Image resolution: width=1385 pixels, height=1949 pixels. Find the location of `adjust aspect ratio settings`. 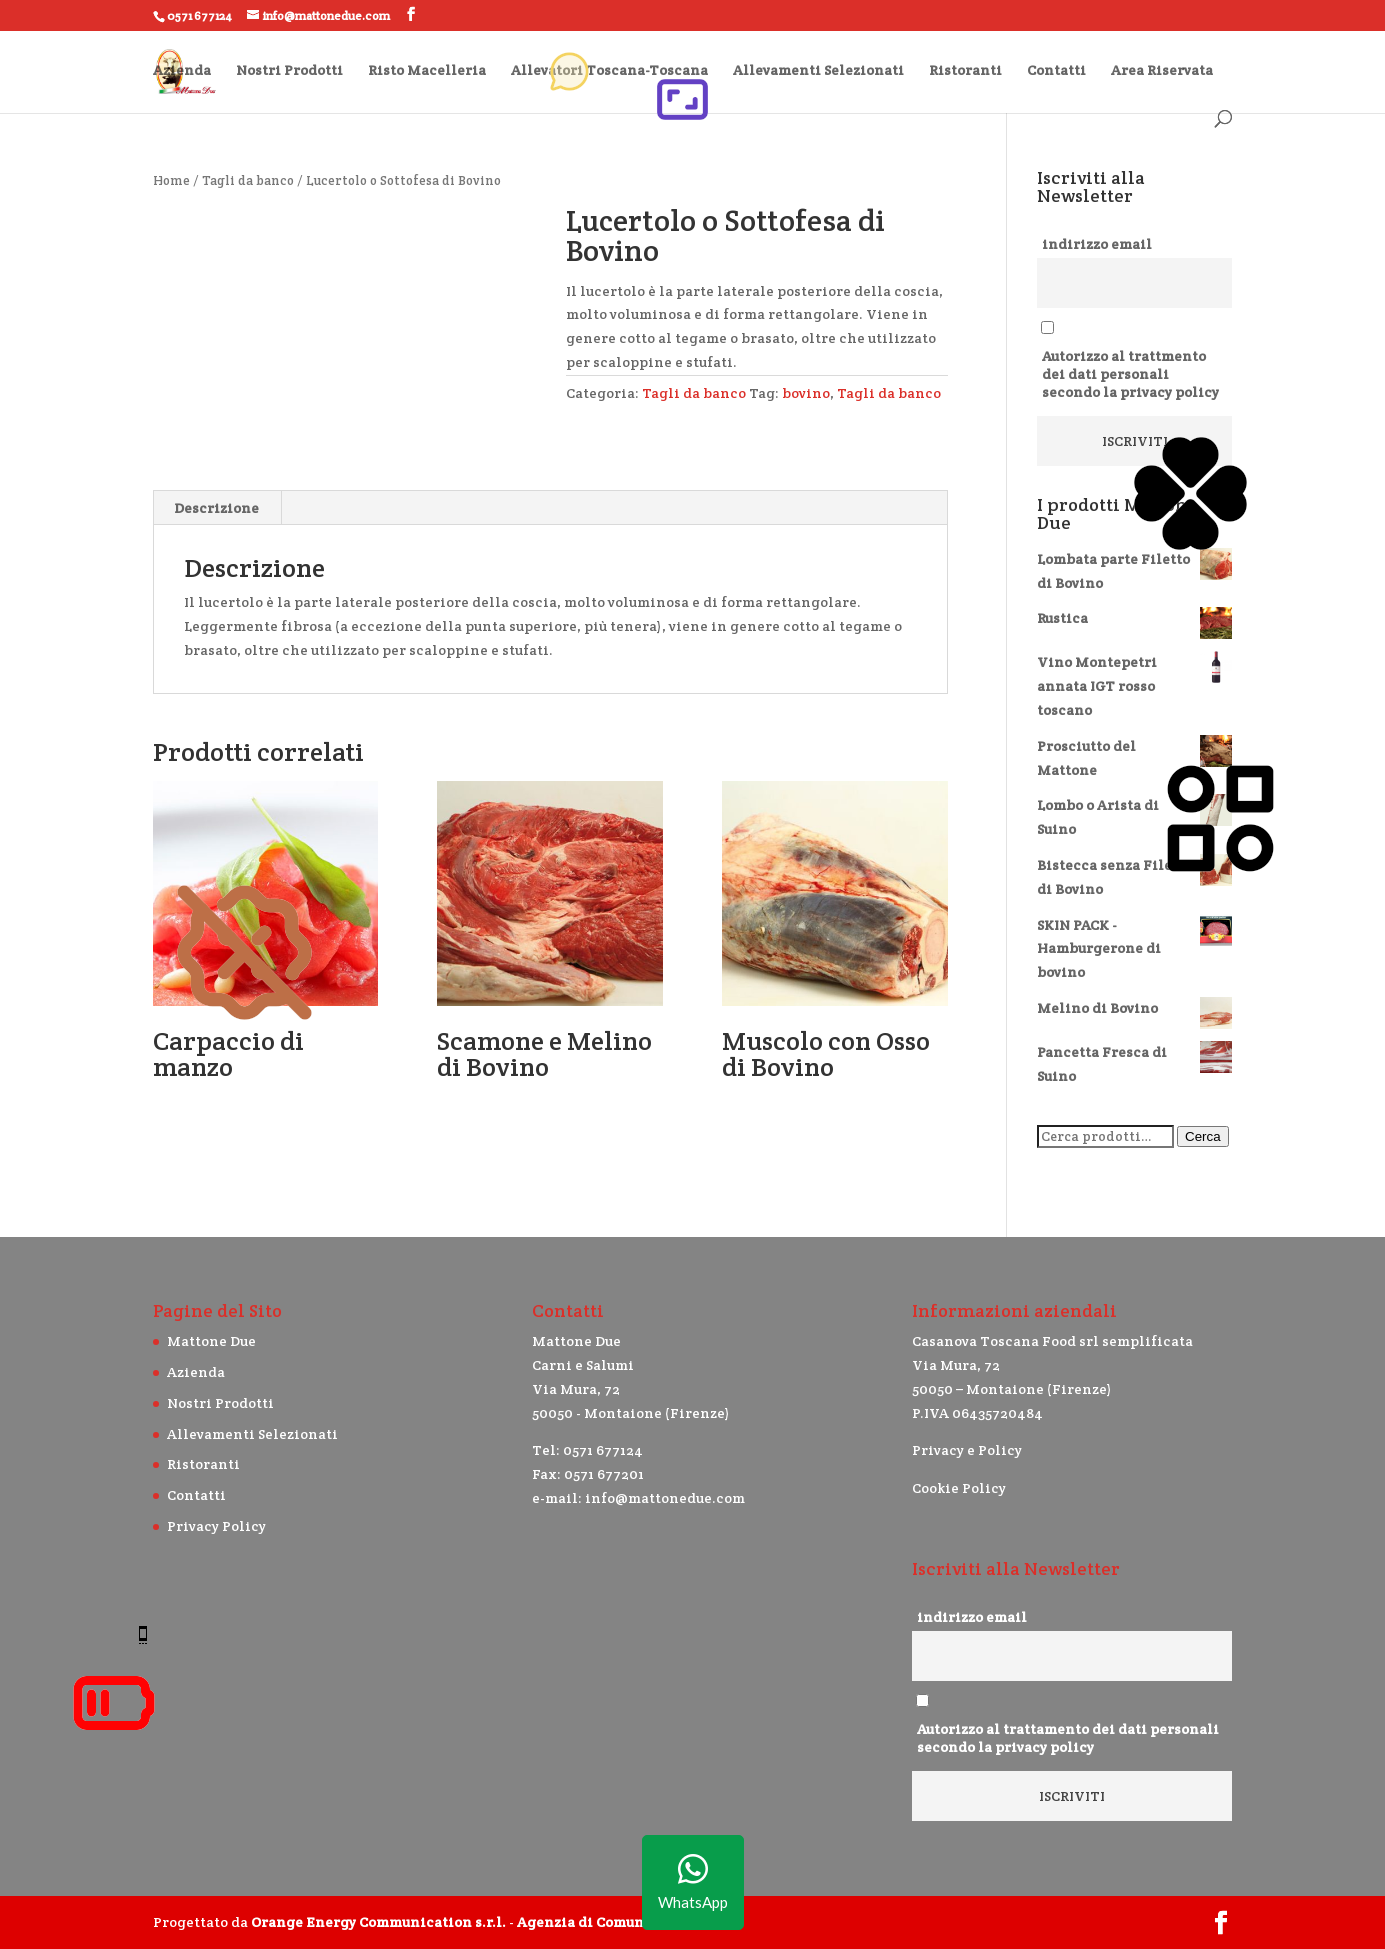

adjust aspect ratio settings is located at coordinates (682, 99).